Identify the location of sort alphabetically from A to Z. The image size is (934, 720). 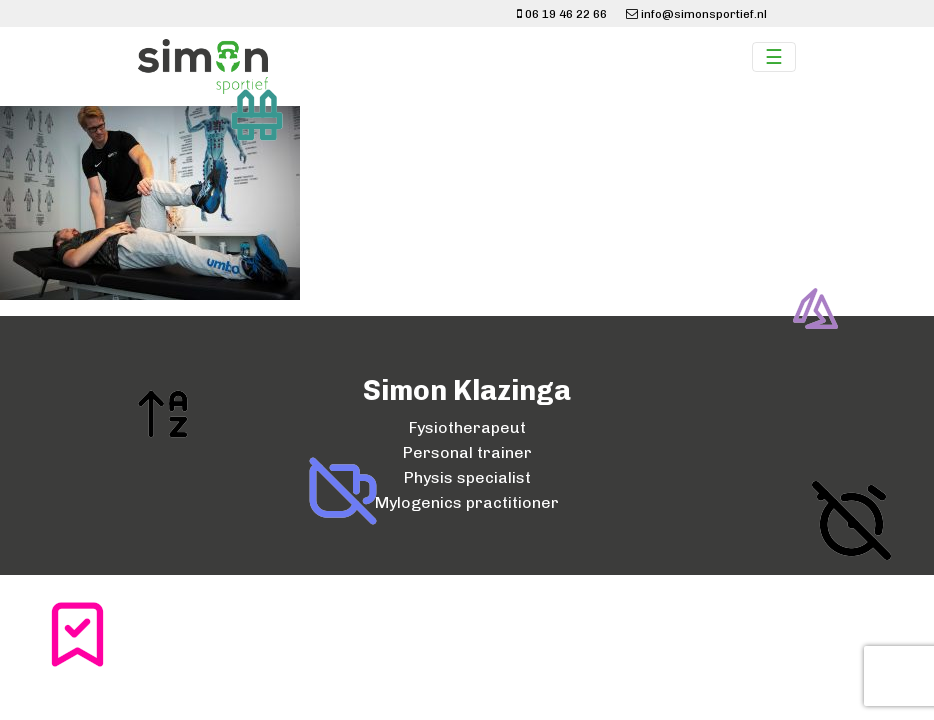
(164, 414).